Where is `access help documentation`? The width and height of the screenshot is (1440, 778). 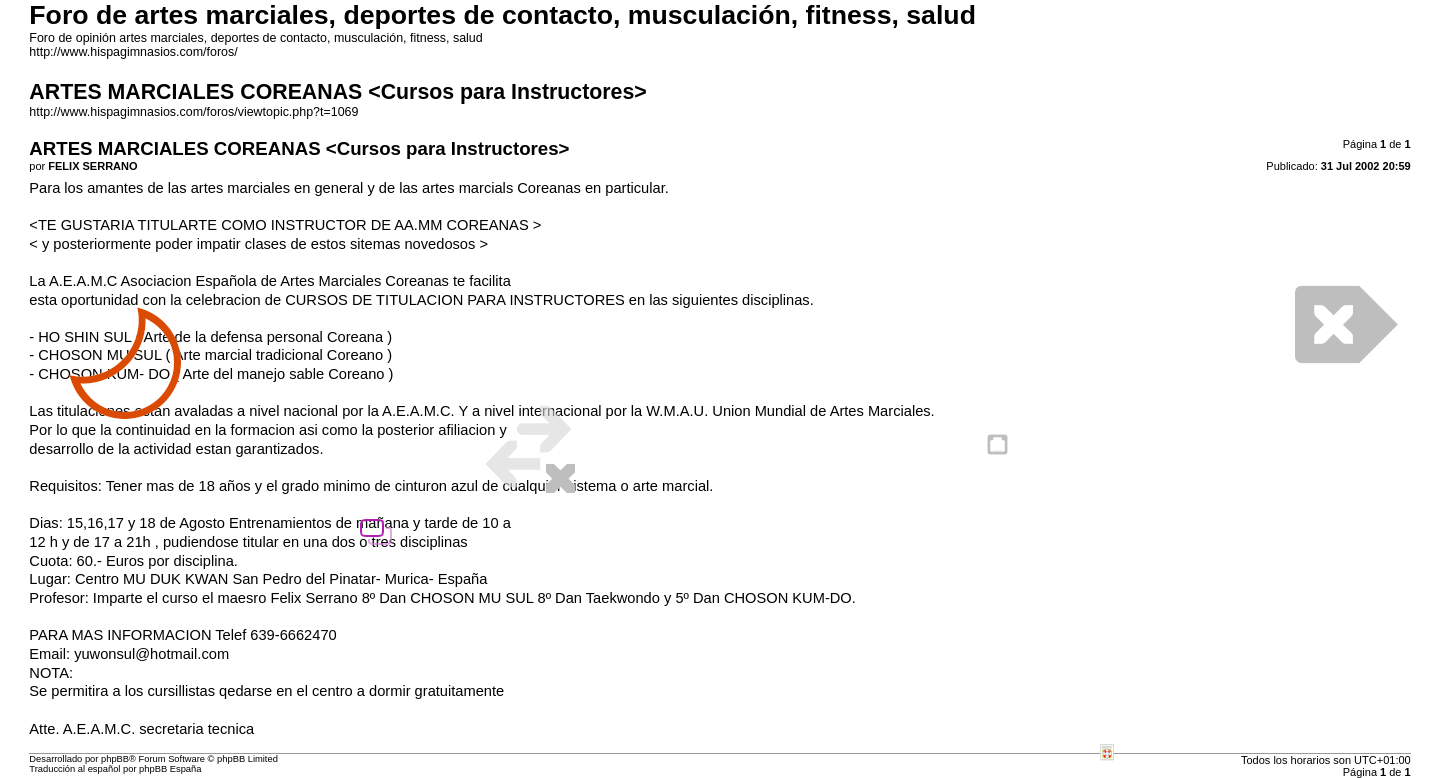 access help documentation is located at coordinates (1107, 752).